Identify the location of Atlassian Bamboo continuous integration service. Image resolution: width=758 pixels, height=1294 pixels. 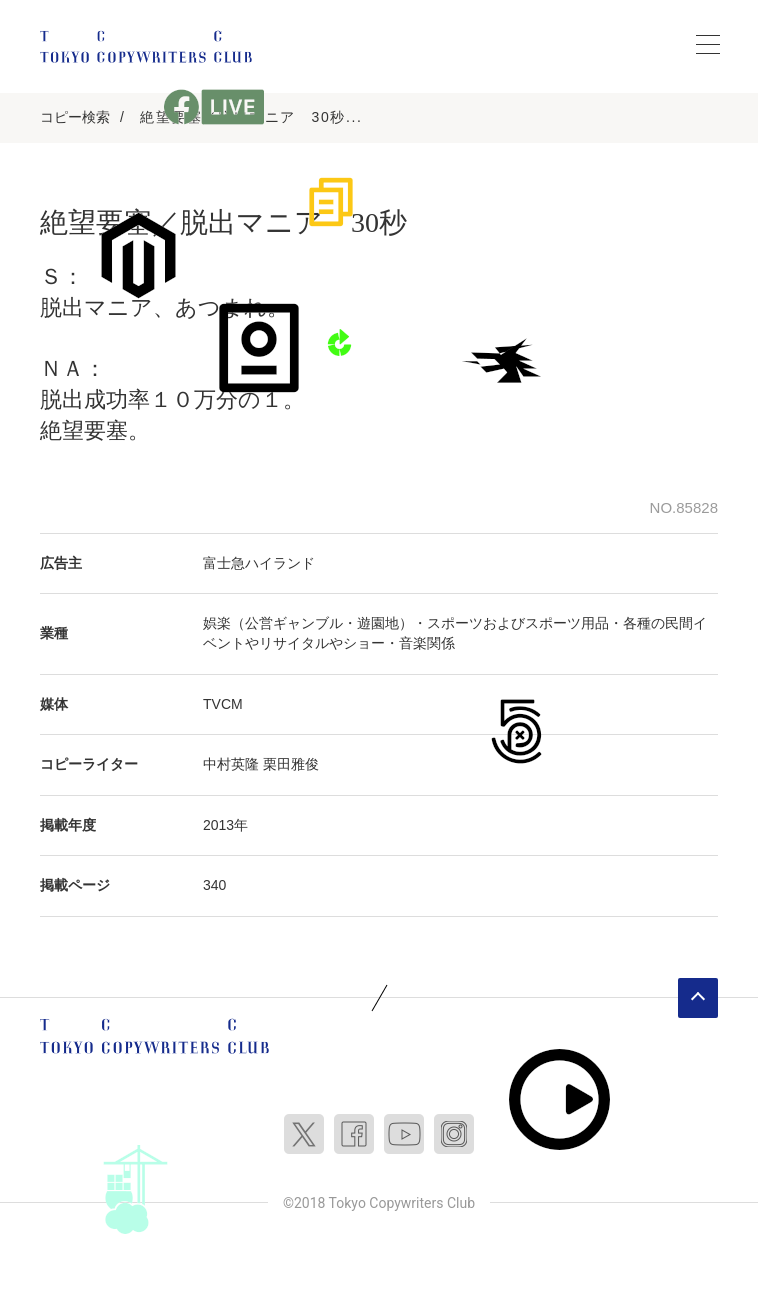
(339, 342).